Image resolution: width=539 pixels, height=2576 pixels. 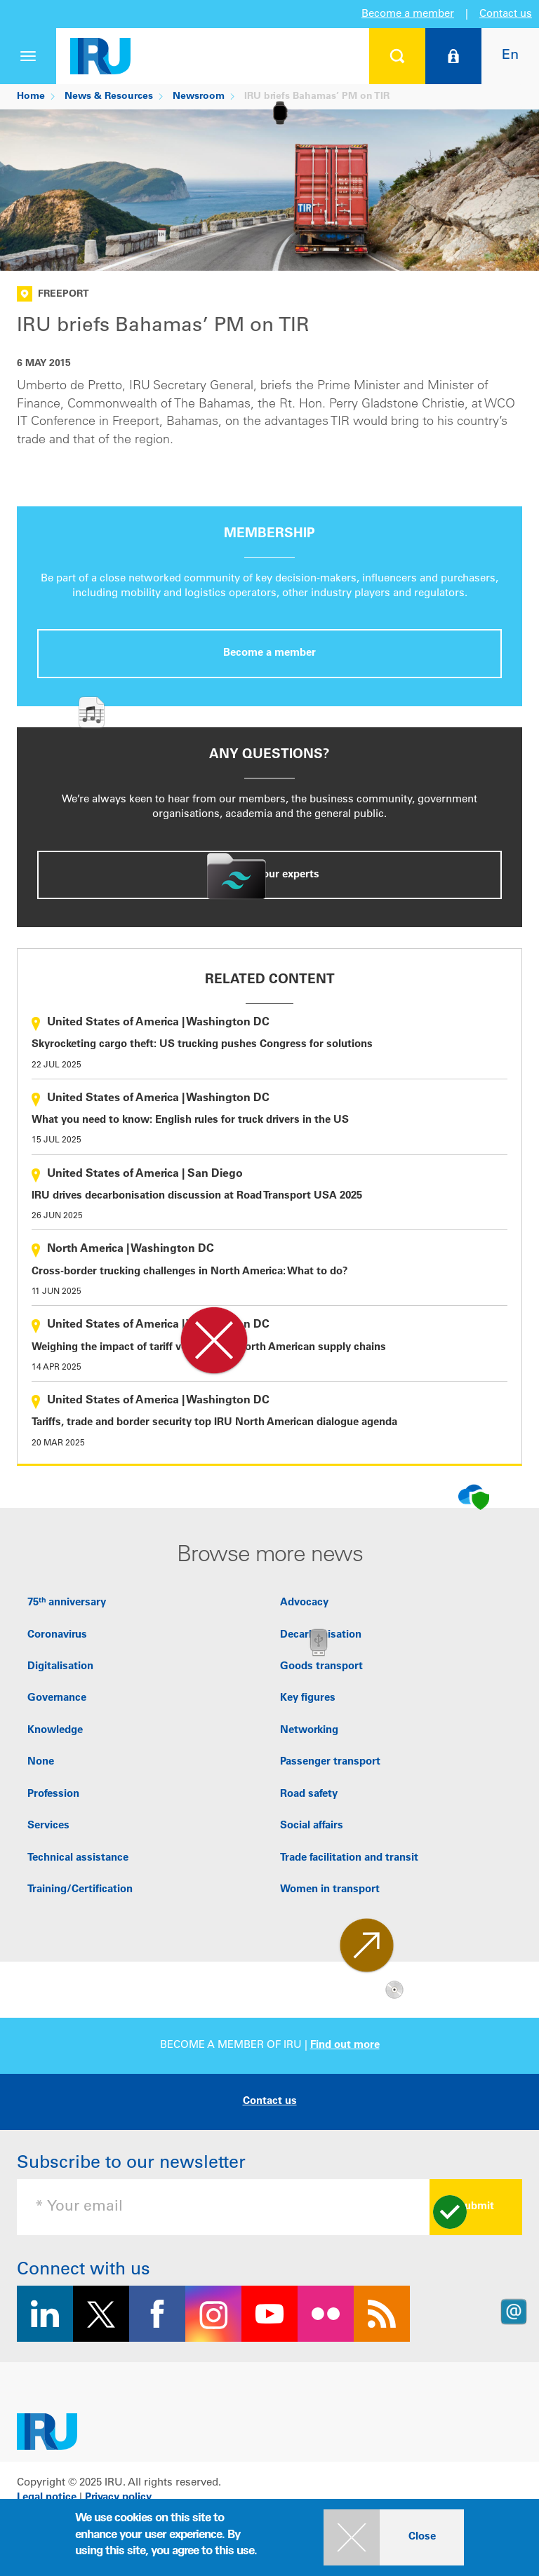 What do you see at coordinates (474, 1495) in the screenshot?
I see `OneDrive file protected by cloud security` at bounding box center [474, 1495].